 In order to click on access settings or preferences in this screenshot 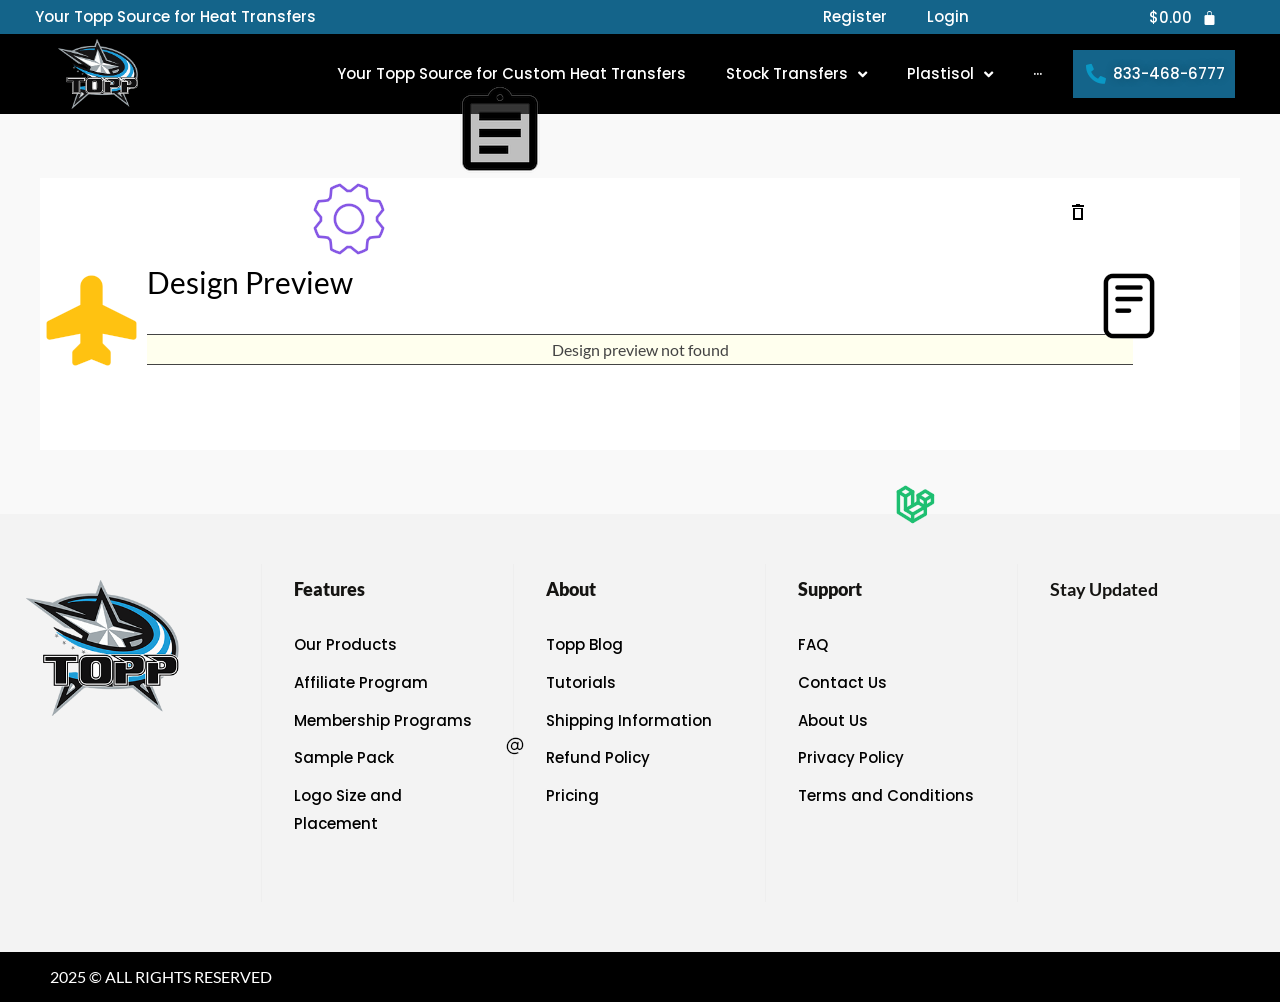, I will do `click(349, 219)`.